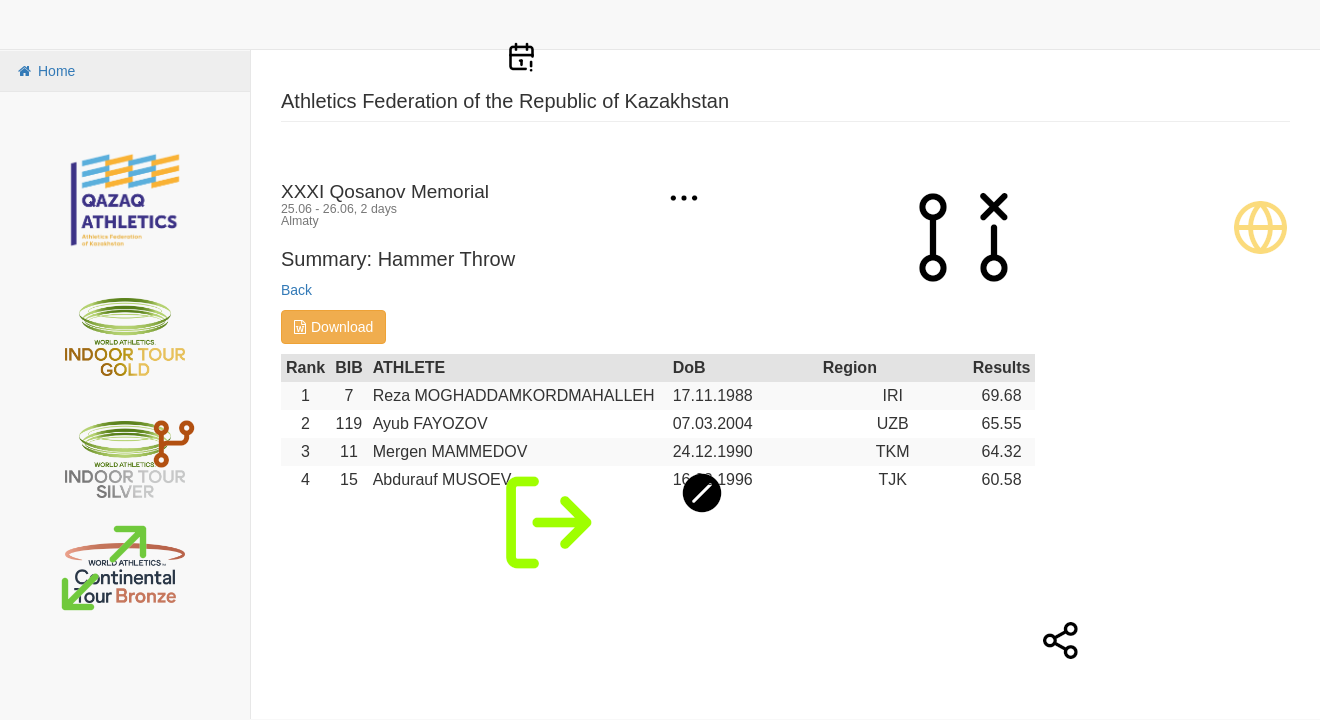  What do you see at coordinates (1260, 227) in the screenshot?
I see `switch language or region settings` at bounding box center [1260, 227].